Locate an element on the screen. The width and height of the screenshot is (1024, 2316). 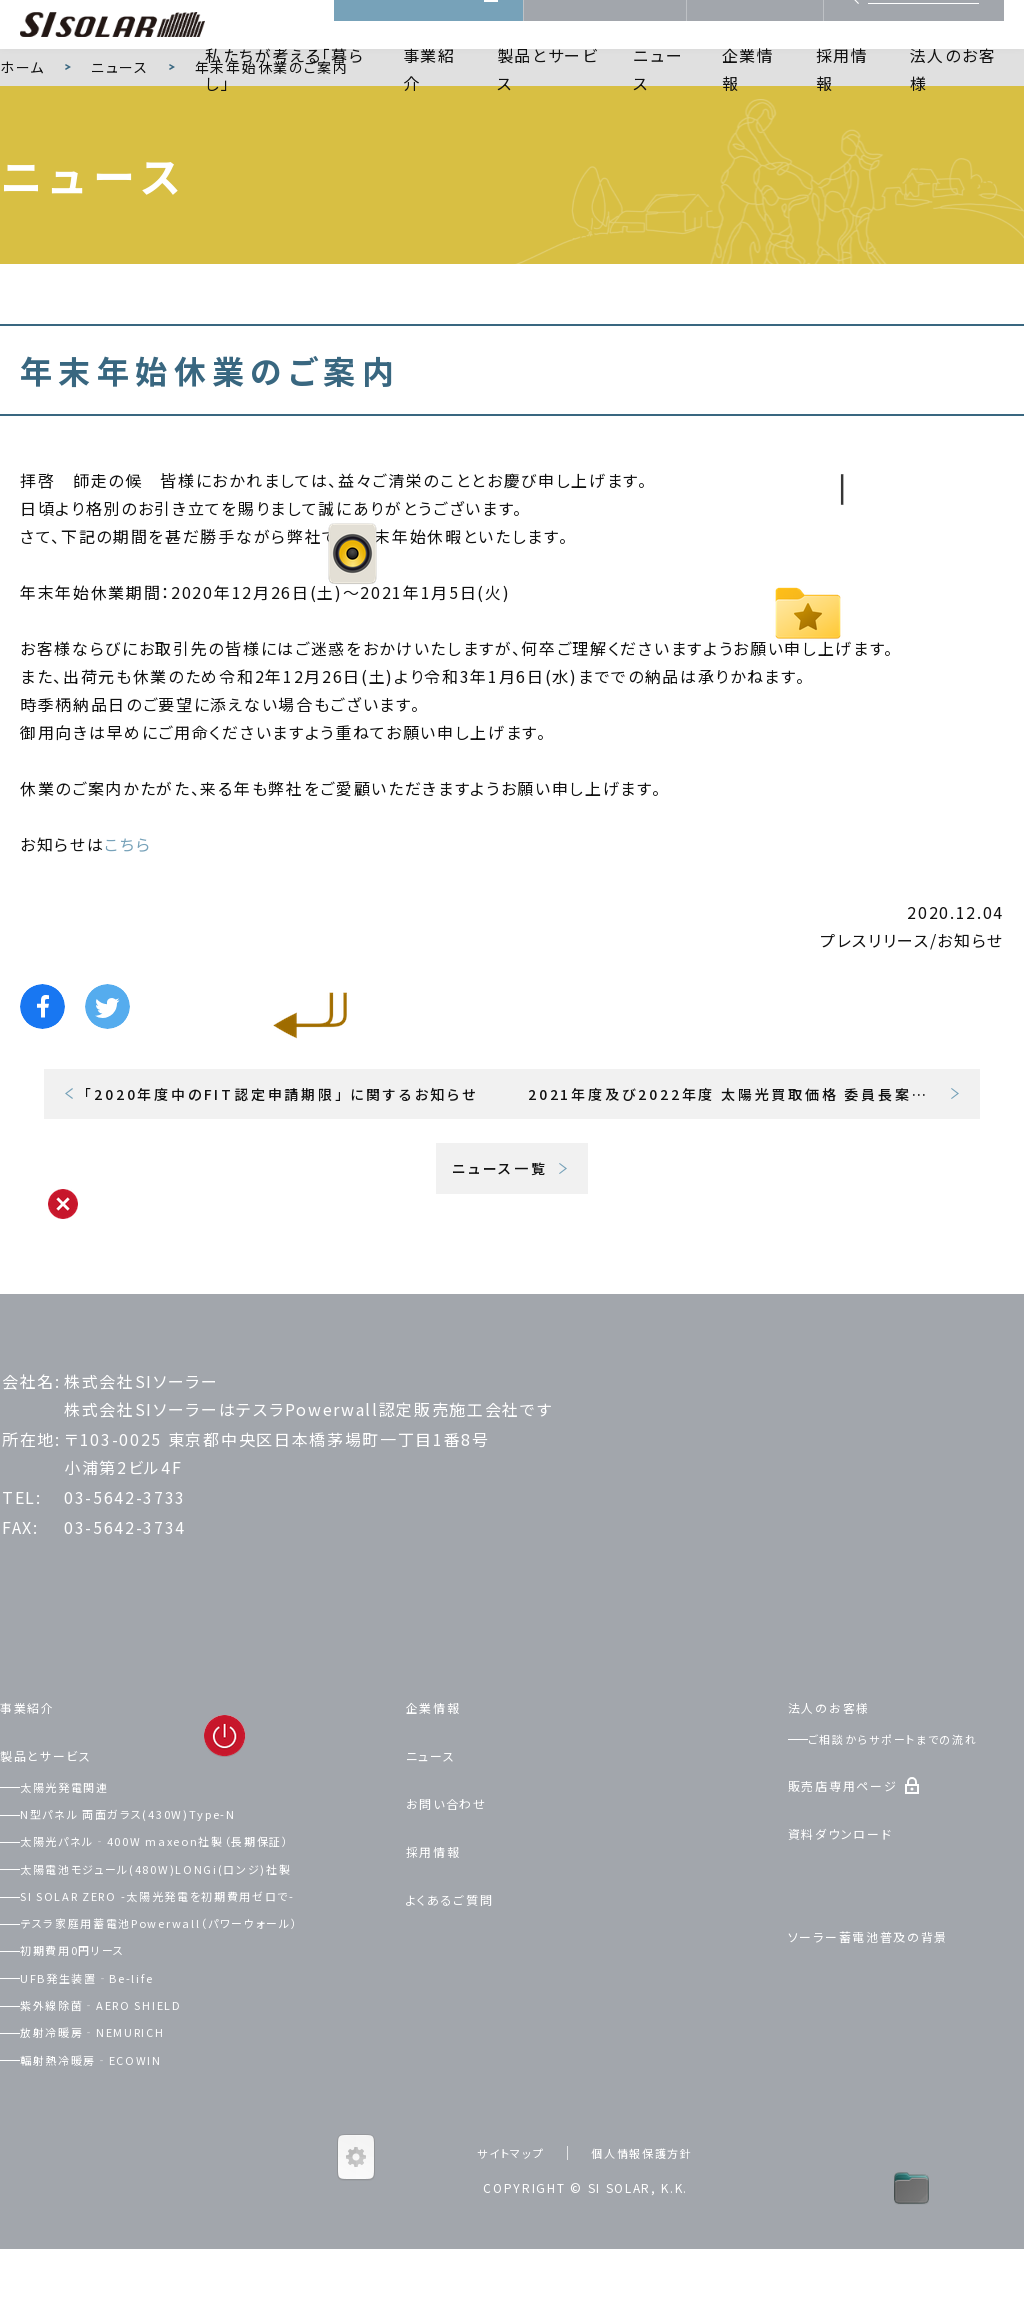
visual divider between UI elements is located at coordinates (843, 489).